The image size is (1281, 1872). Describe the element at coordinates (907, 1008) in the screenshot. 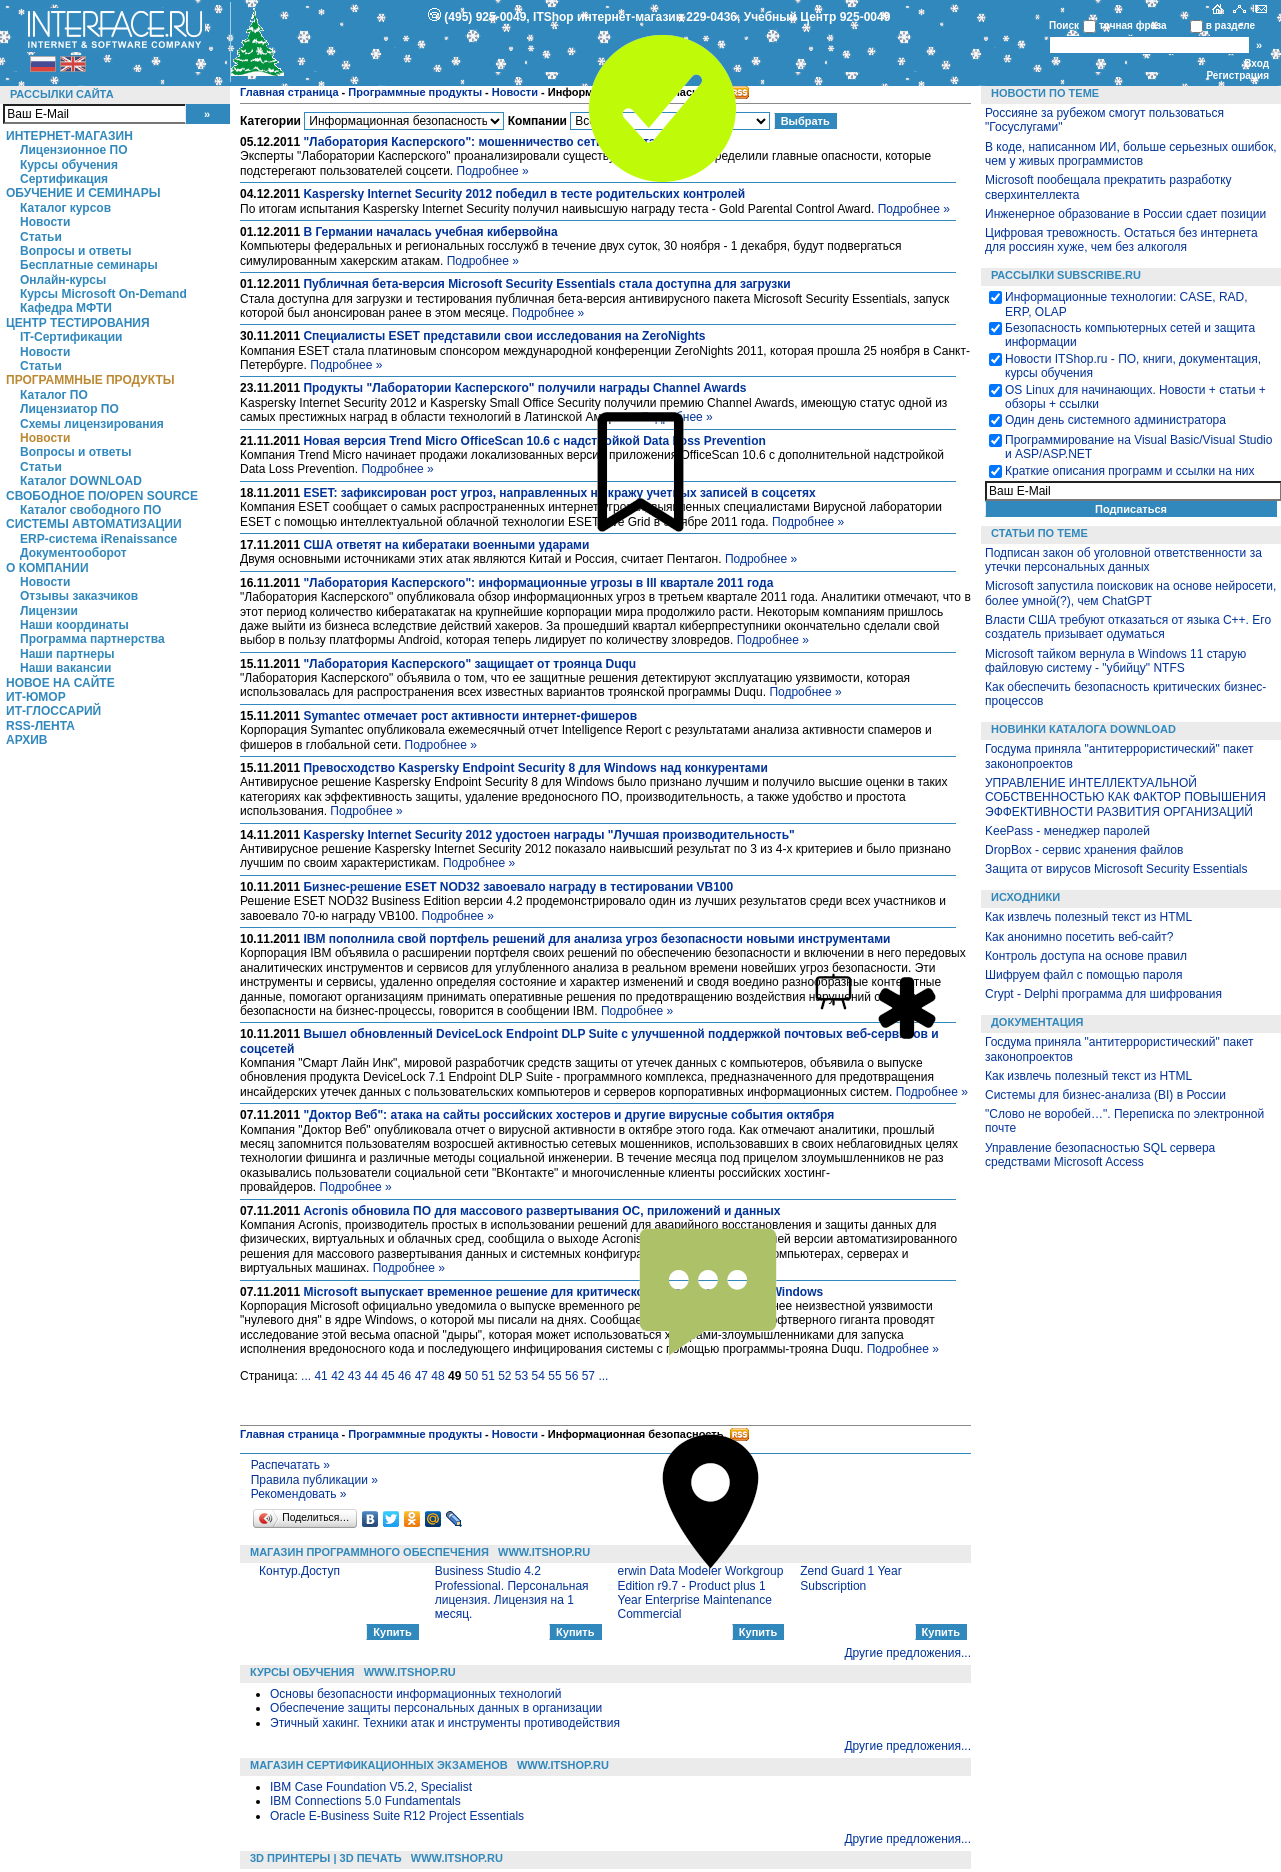

I see `access medical or health-related features` at that location.